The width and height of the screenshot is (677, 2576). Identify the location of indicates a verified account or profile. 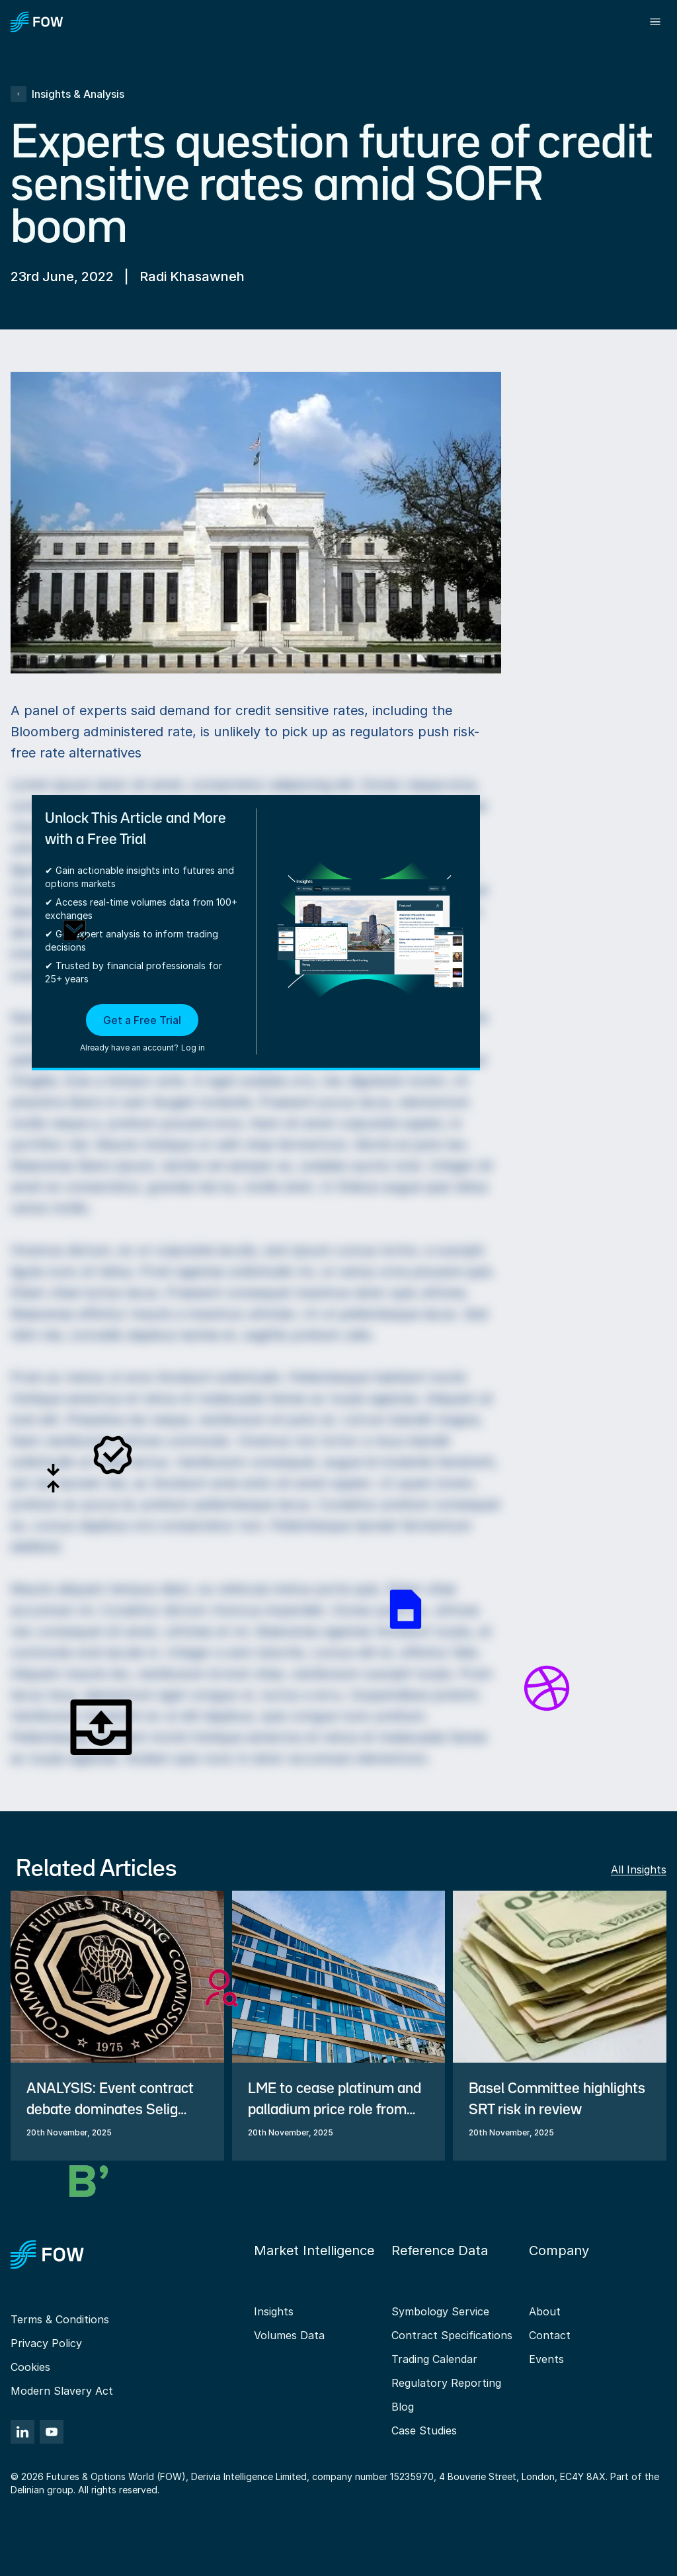
(112, 1455).